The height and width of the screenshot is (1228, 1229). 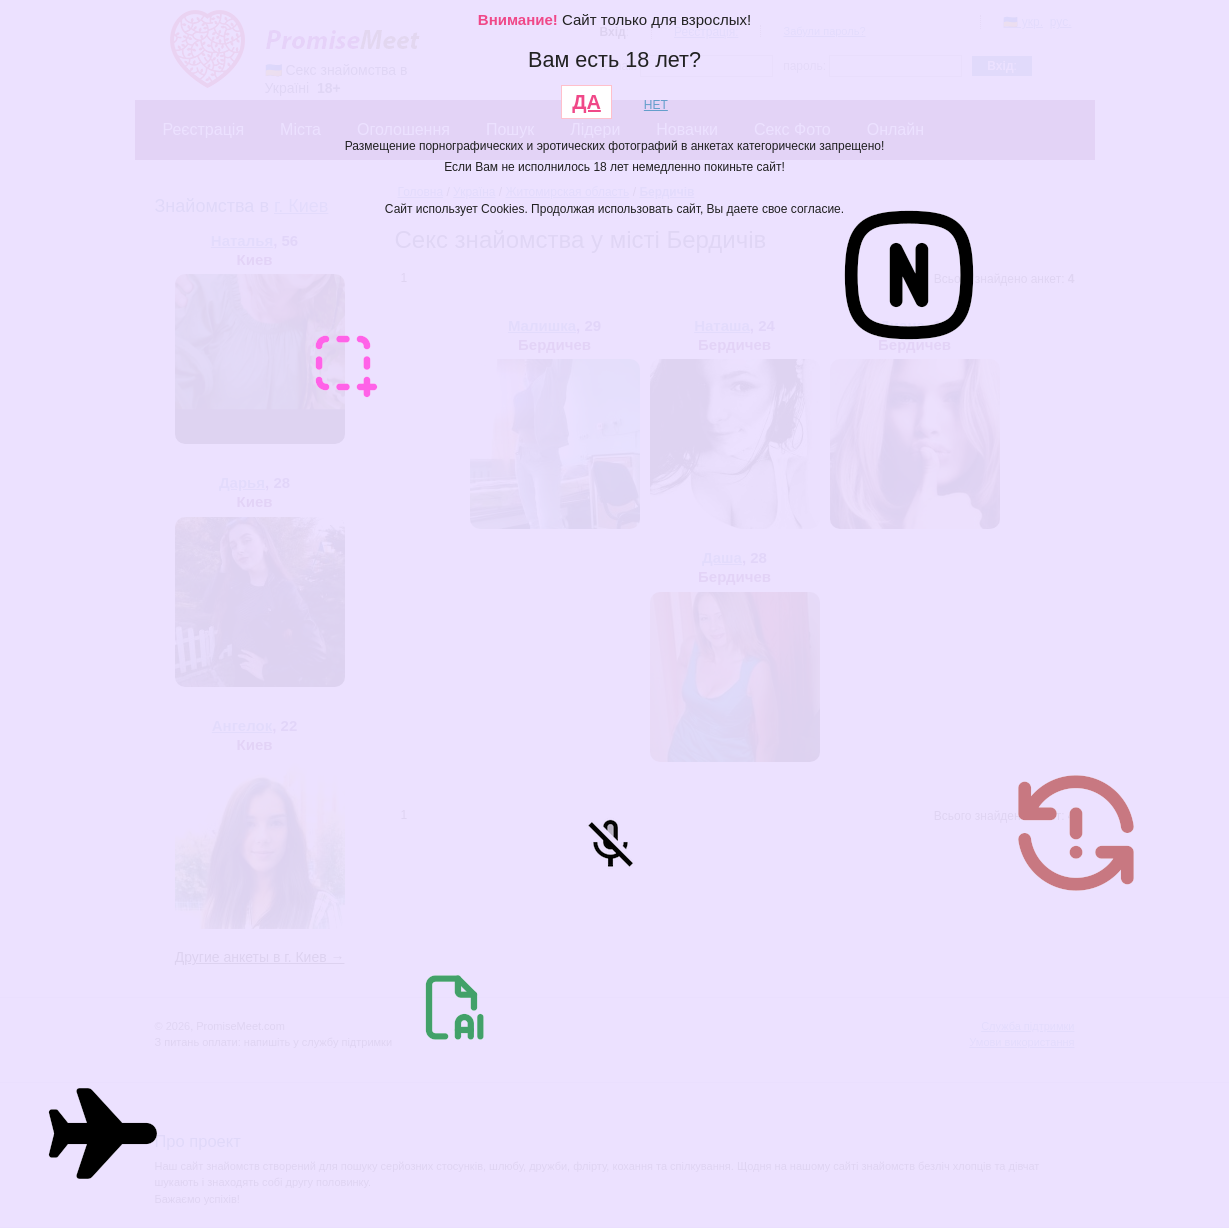 What do you see at coordinates (343, 363) in the screenshot?
I see `take a screenshot of the current screen` at bounding box center [343, 363].